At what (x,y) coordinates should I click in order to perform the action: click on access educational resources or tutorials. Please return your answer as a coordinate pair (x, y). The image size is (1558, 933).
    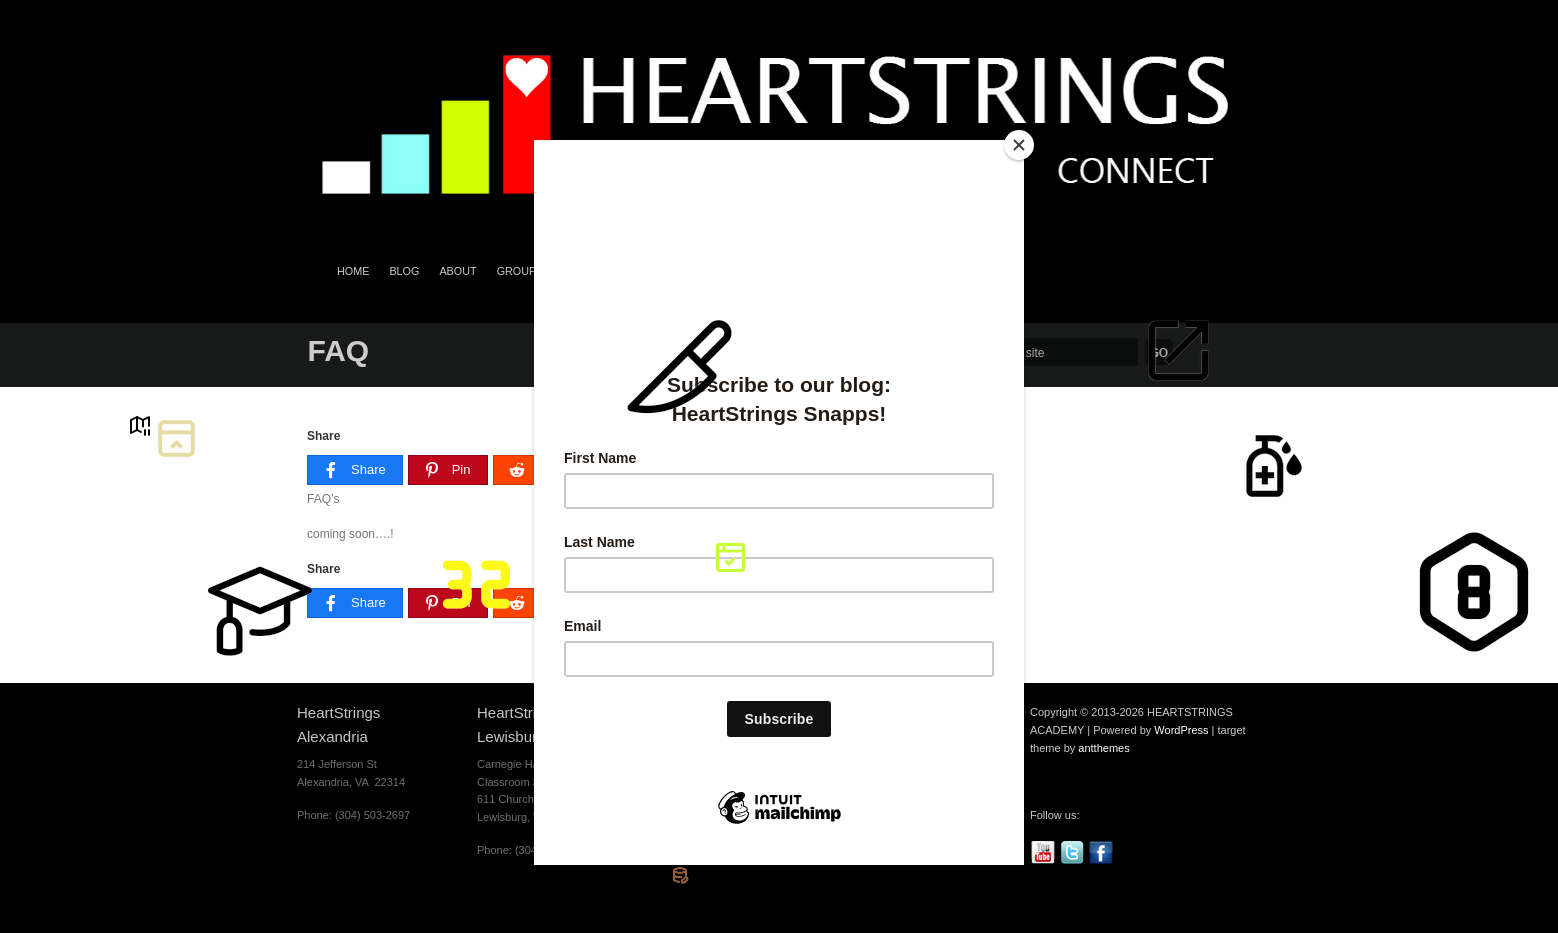
    Looking at the image, I should click on (260, 610).